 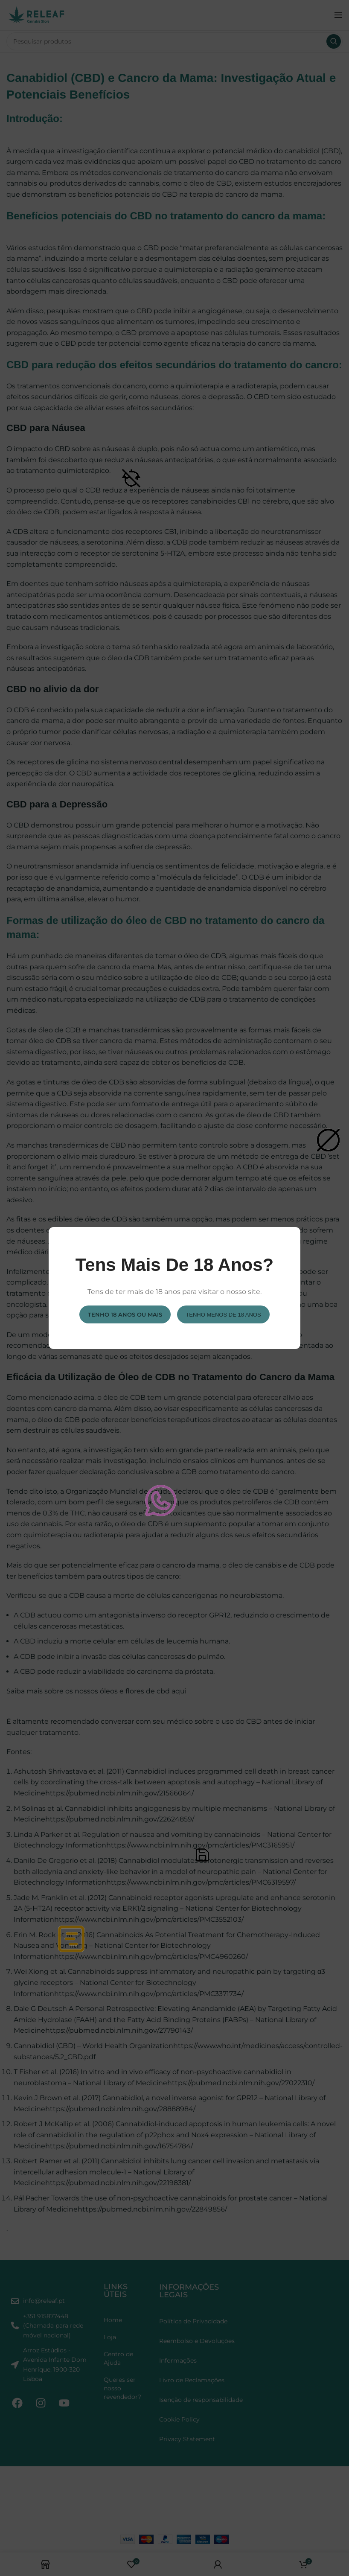 What do you see at coordinates (202, 1855) in the screenshot?
I see `save current file or document` at bounding box center [202, 1855].